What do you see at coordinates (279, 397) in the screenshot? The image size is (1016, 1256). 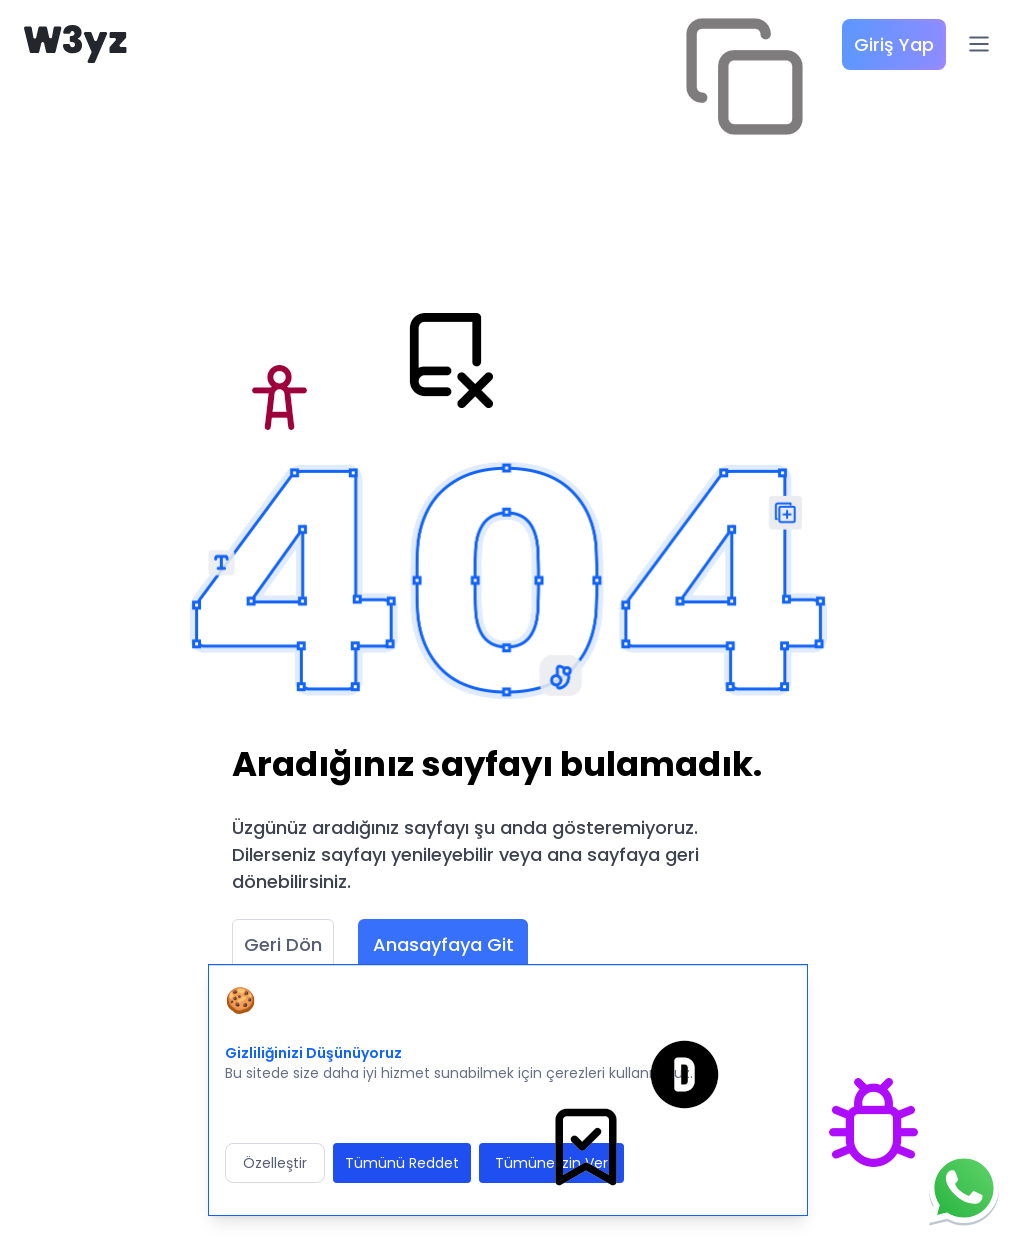 I see `access accessibility settings` at bounding box center [279, 397].